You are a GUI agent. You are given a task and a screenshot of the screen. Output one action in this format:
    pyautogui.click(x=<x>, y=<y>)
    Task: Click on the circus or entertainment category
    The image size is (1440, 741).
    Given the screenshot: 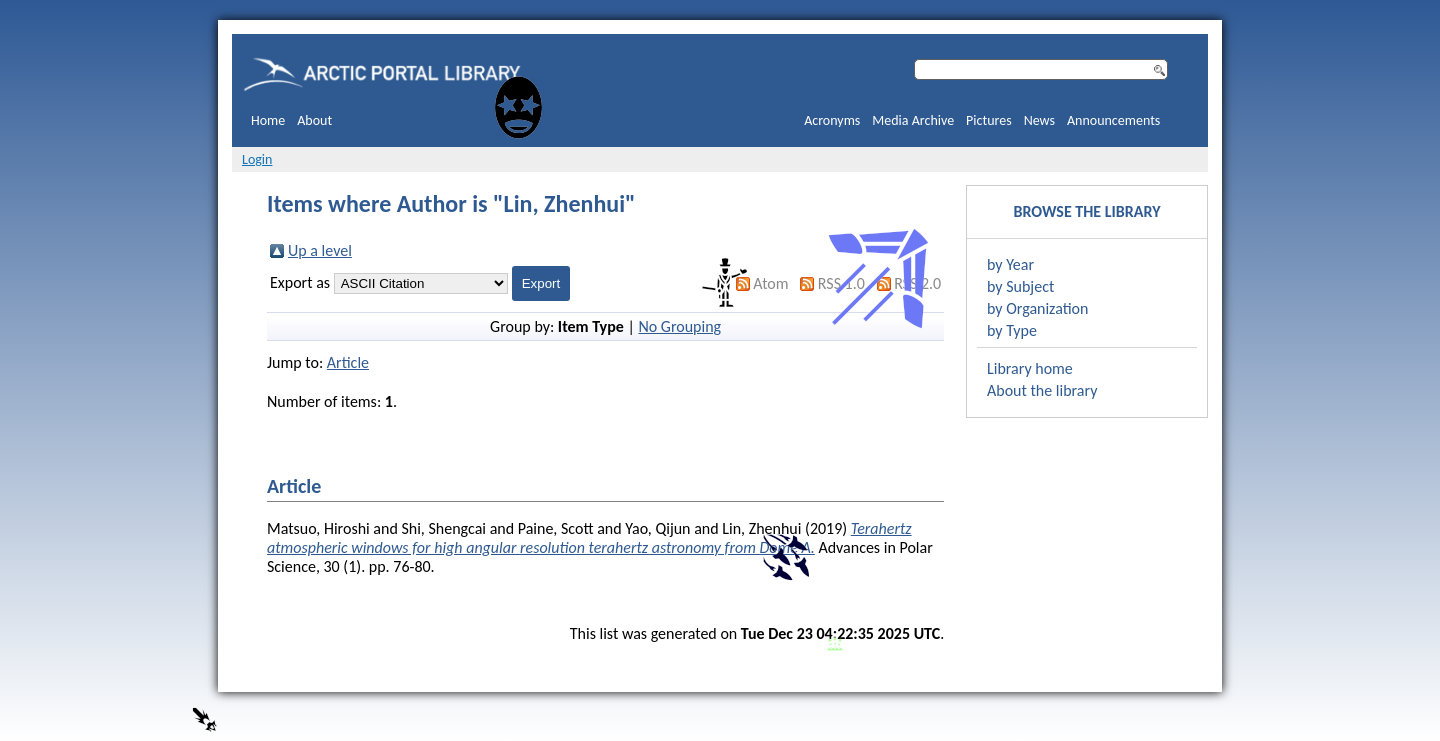 What is the action you would take?
    pyautogui.click(x=725, y=282)
    